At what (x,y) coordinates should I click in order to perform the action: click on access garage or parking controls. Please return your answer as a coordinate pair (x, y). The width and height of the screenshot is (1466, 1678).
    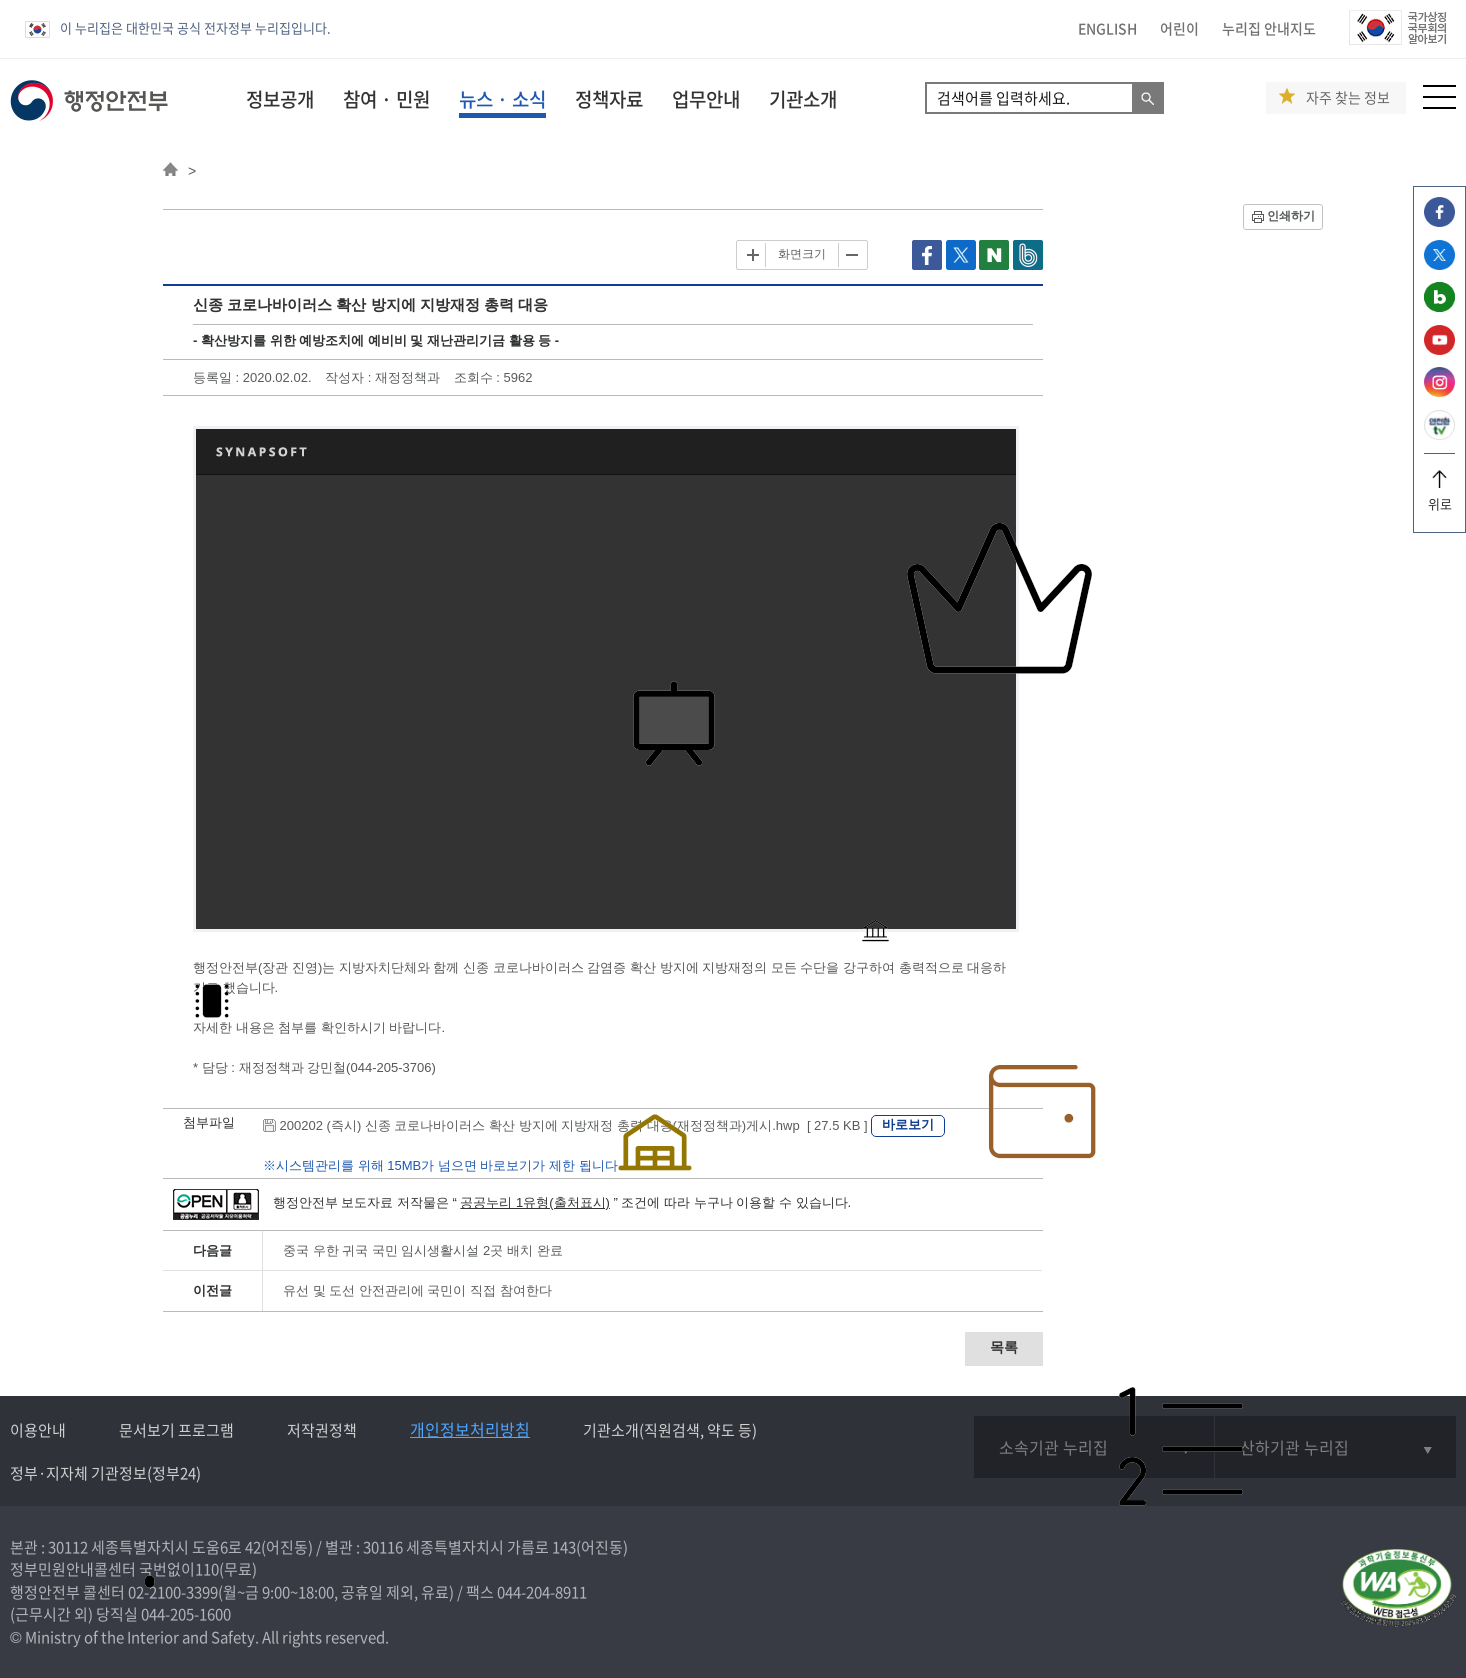
    Looking at the image, I should click on (655, 1146).